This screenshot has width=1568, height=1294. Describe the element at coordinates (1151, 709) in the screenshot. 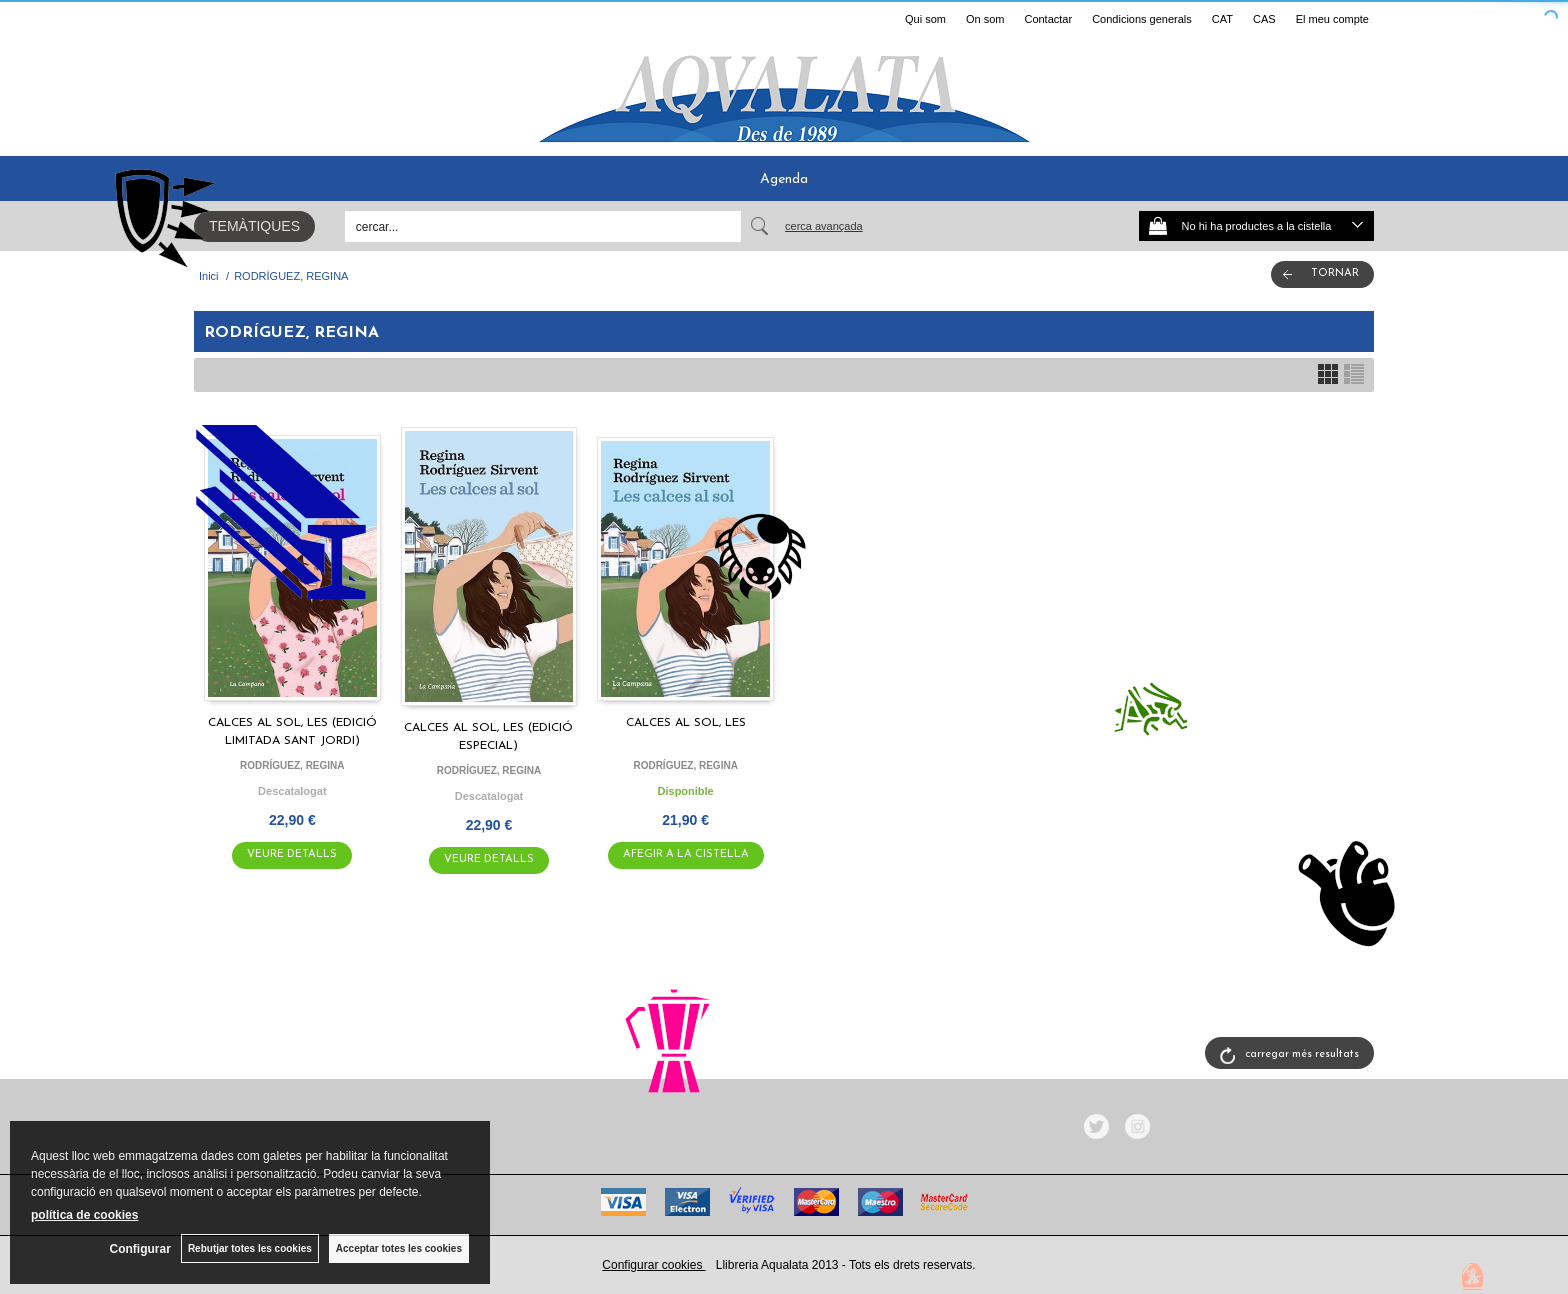

I see `cricket insect icon for nature or wildlife category` at that location.